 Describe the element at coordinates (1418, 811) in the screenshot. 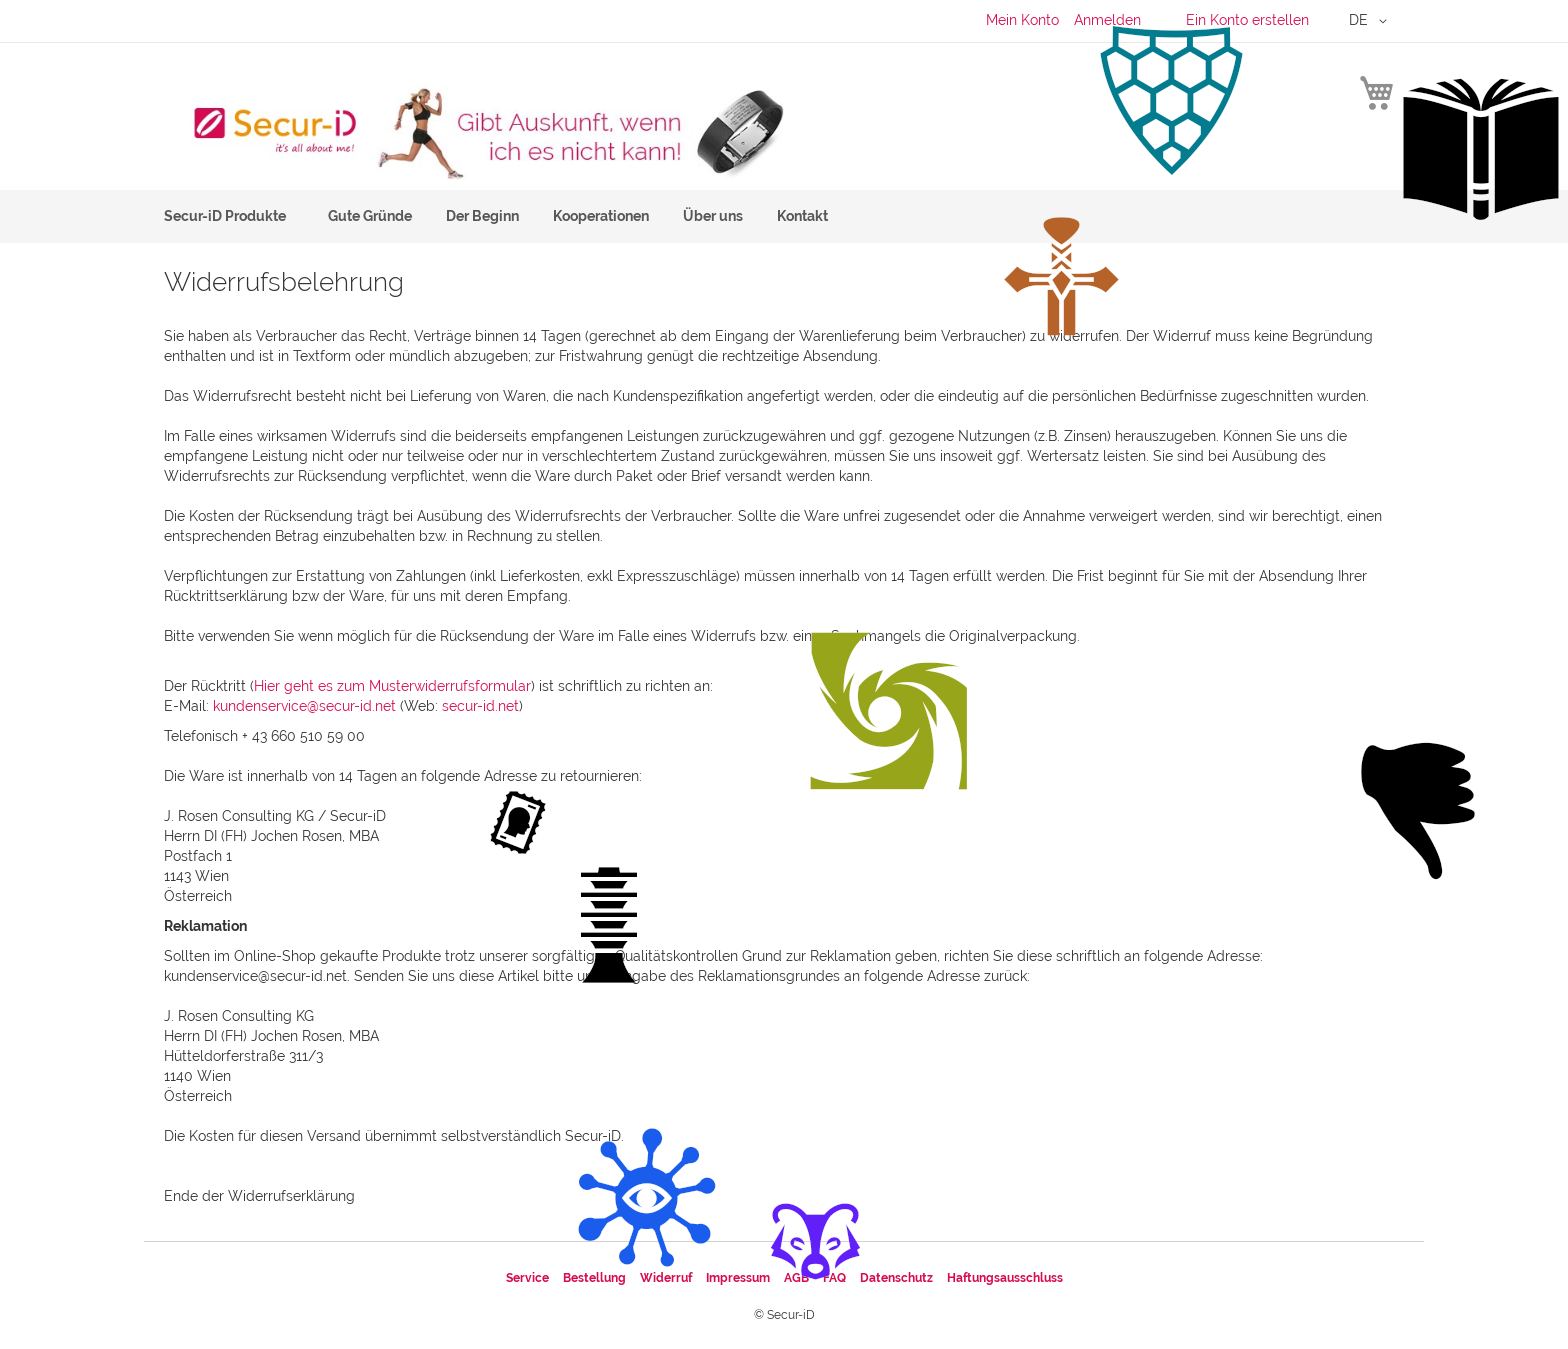

I see `dislike or downvote content` at that location.